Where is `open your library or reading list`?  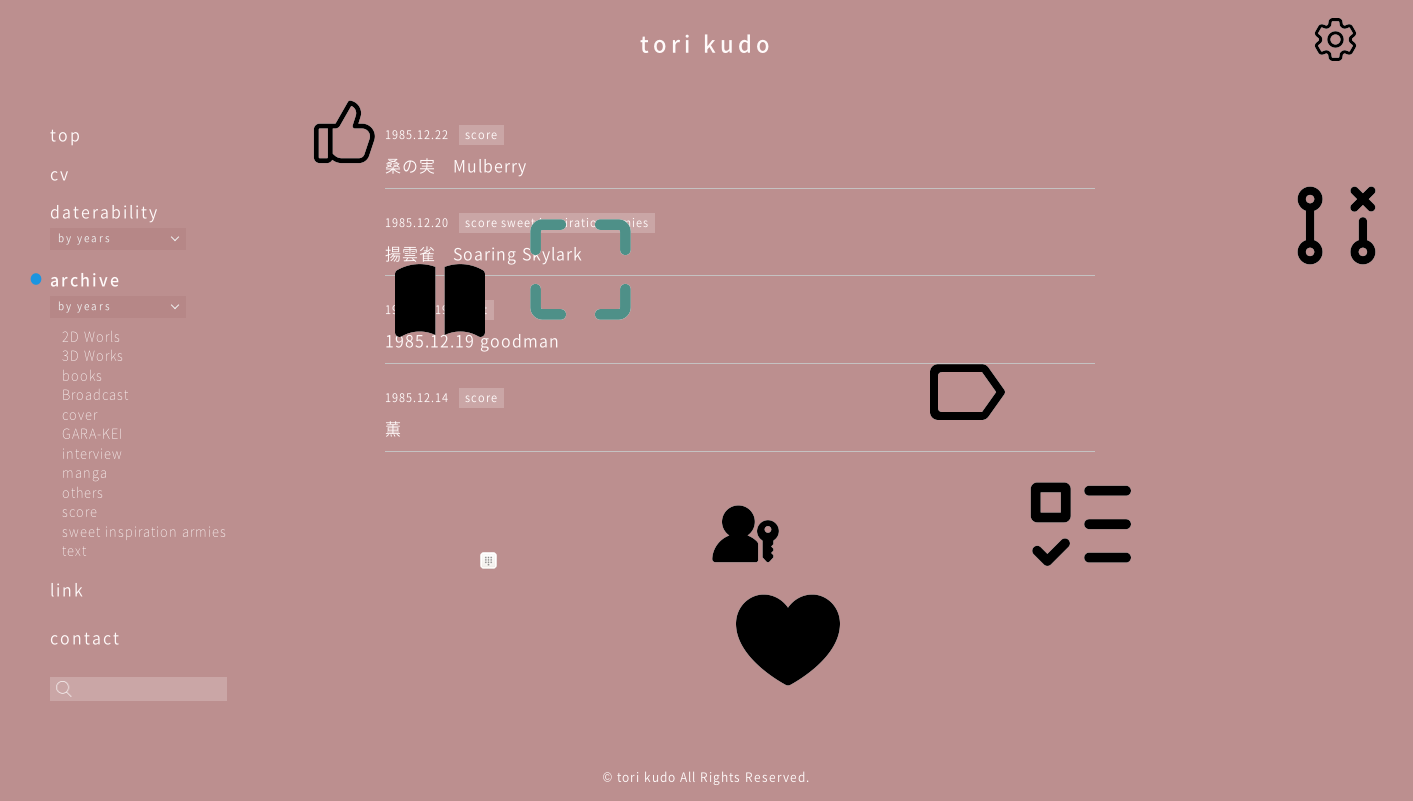
open your library or reading list is located at coordinates (440, 301).